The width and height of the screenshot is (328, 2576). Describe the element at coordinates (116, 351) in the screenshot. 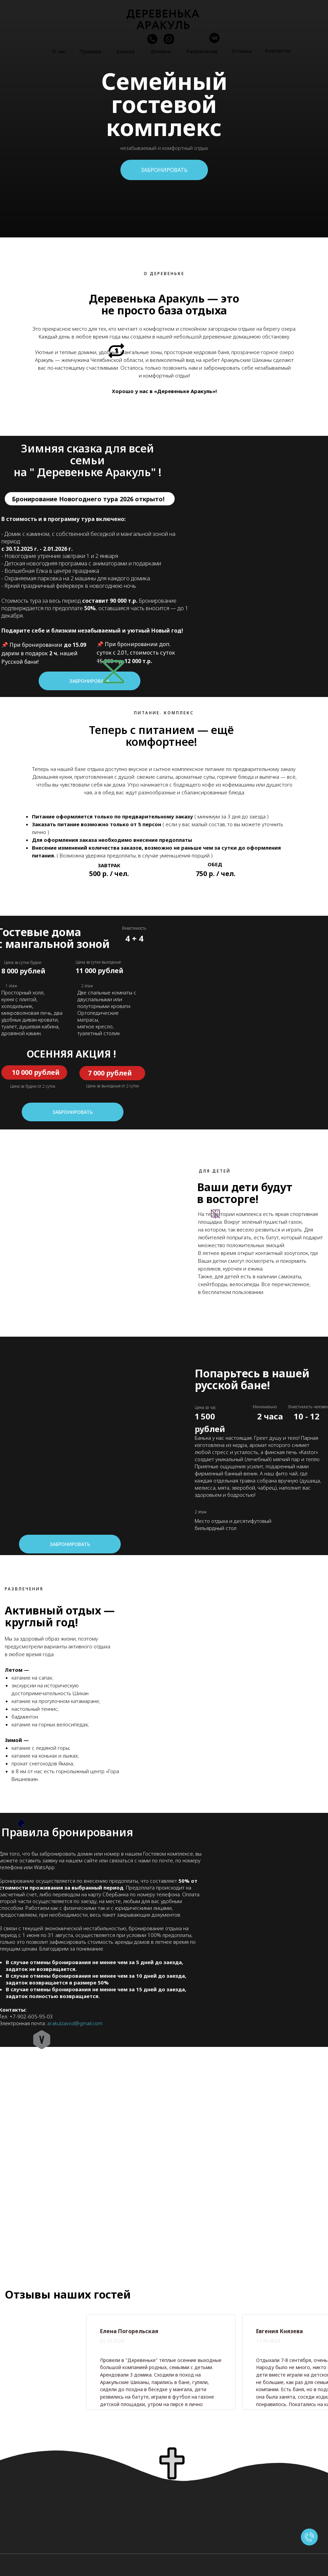

I see `repeat current track once` at that location.